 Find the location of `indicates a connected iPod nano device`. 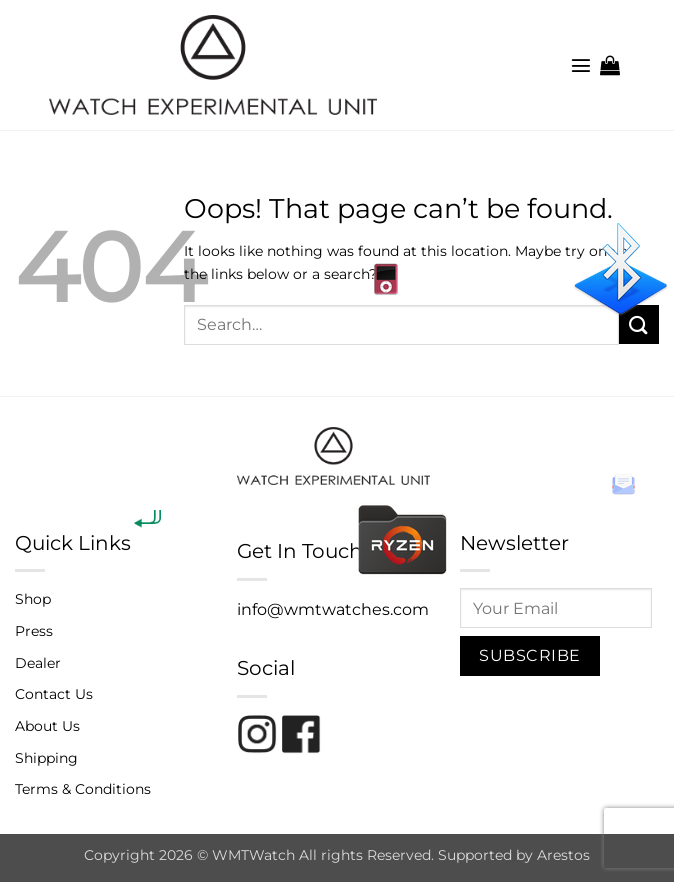

indicates a connected iPod nano device is located at coordinates (386, 272).